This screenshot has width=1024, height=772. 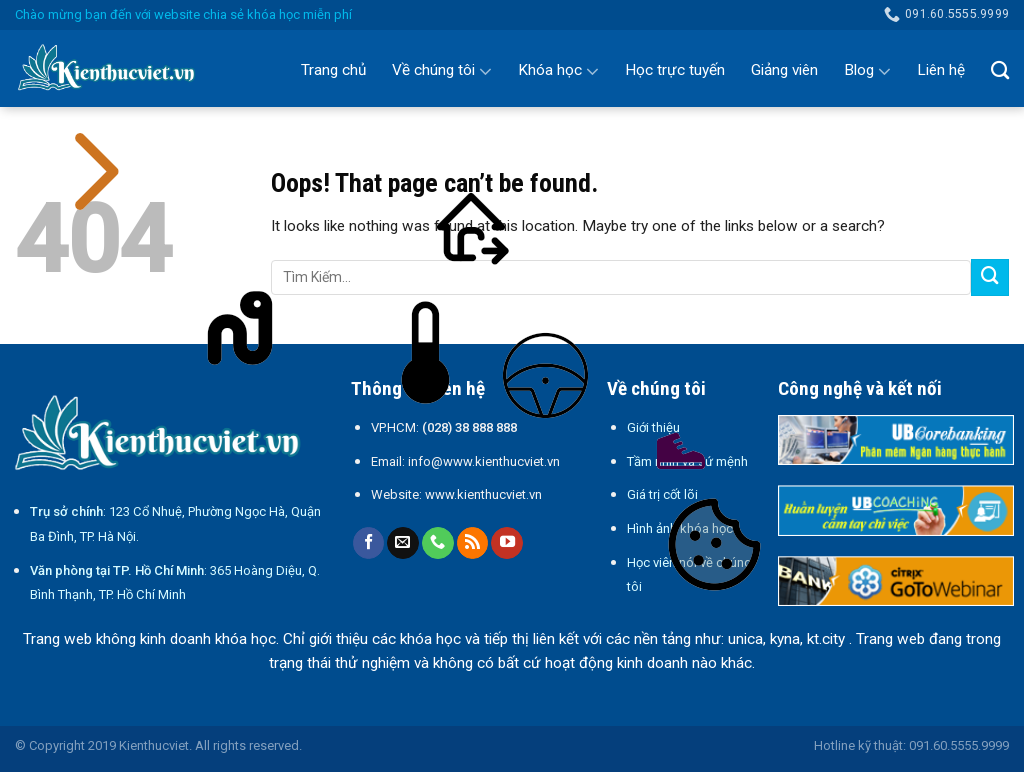 I want to click on access footwear or shoe products, so click(x=678, y=452).